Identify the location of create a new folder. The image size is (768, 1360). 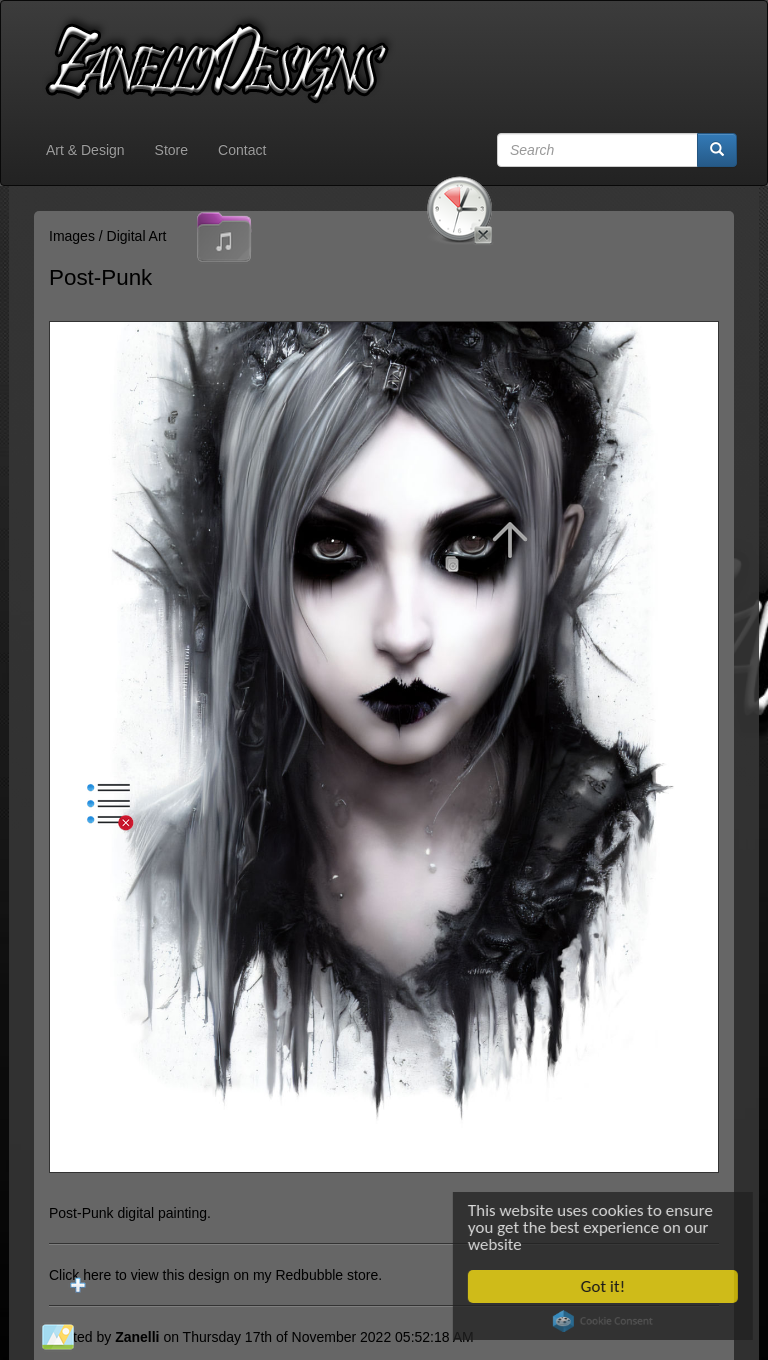
(64, 1271).